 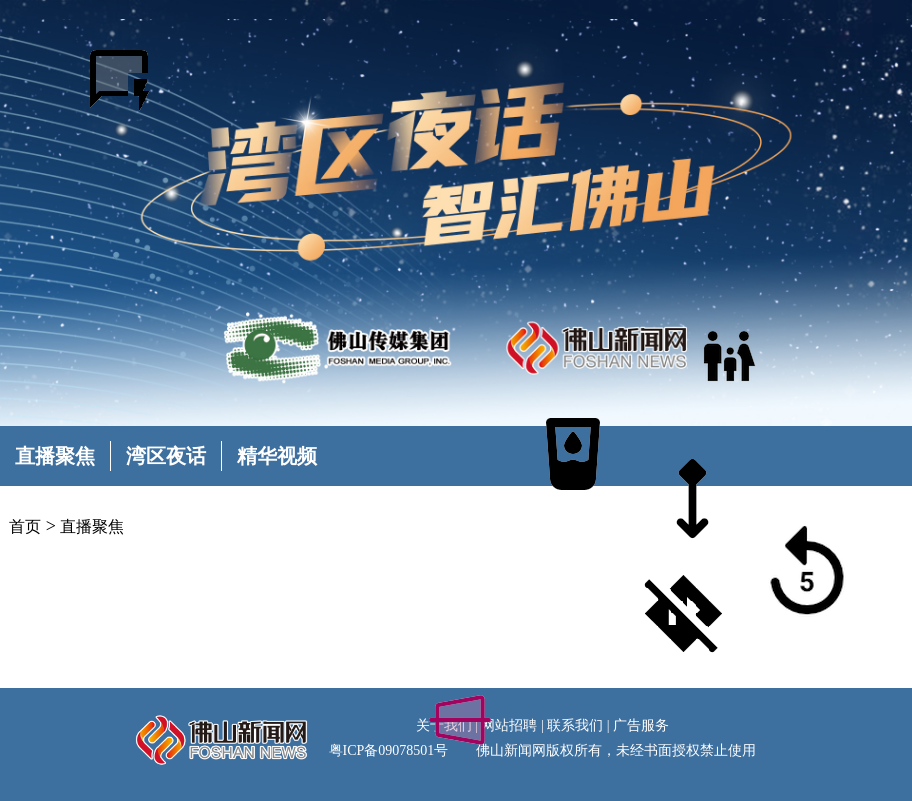 I want to click on track water intake or hydration, so click(x=573, y=454).